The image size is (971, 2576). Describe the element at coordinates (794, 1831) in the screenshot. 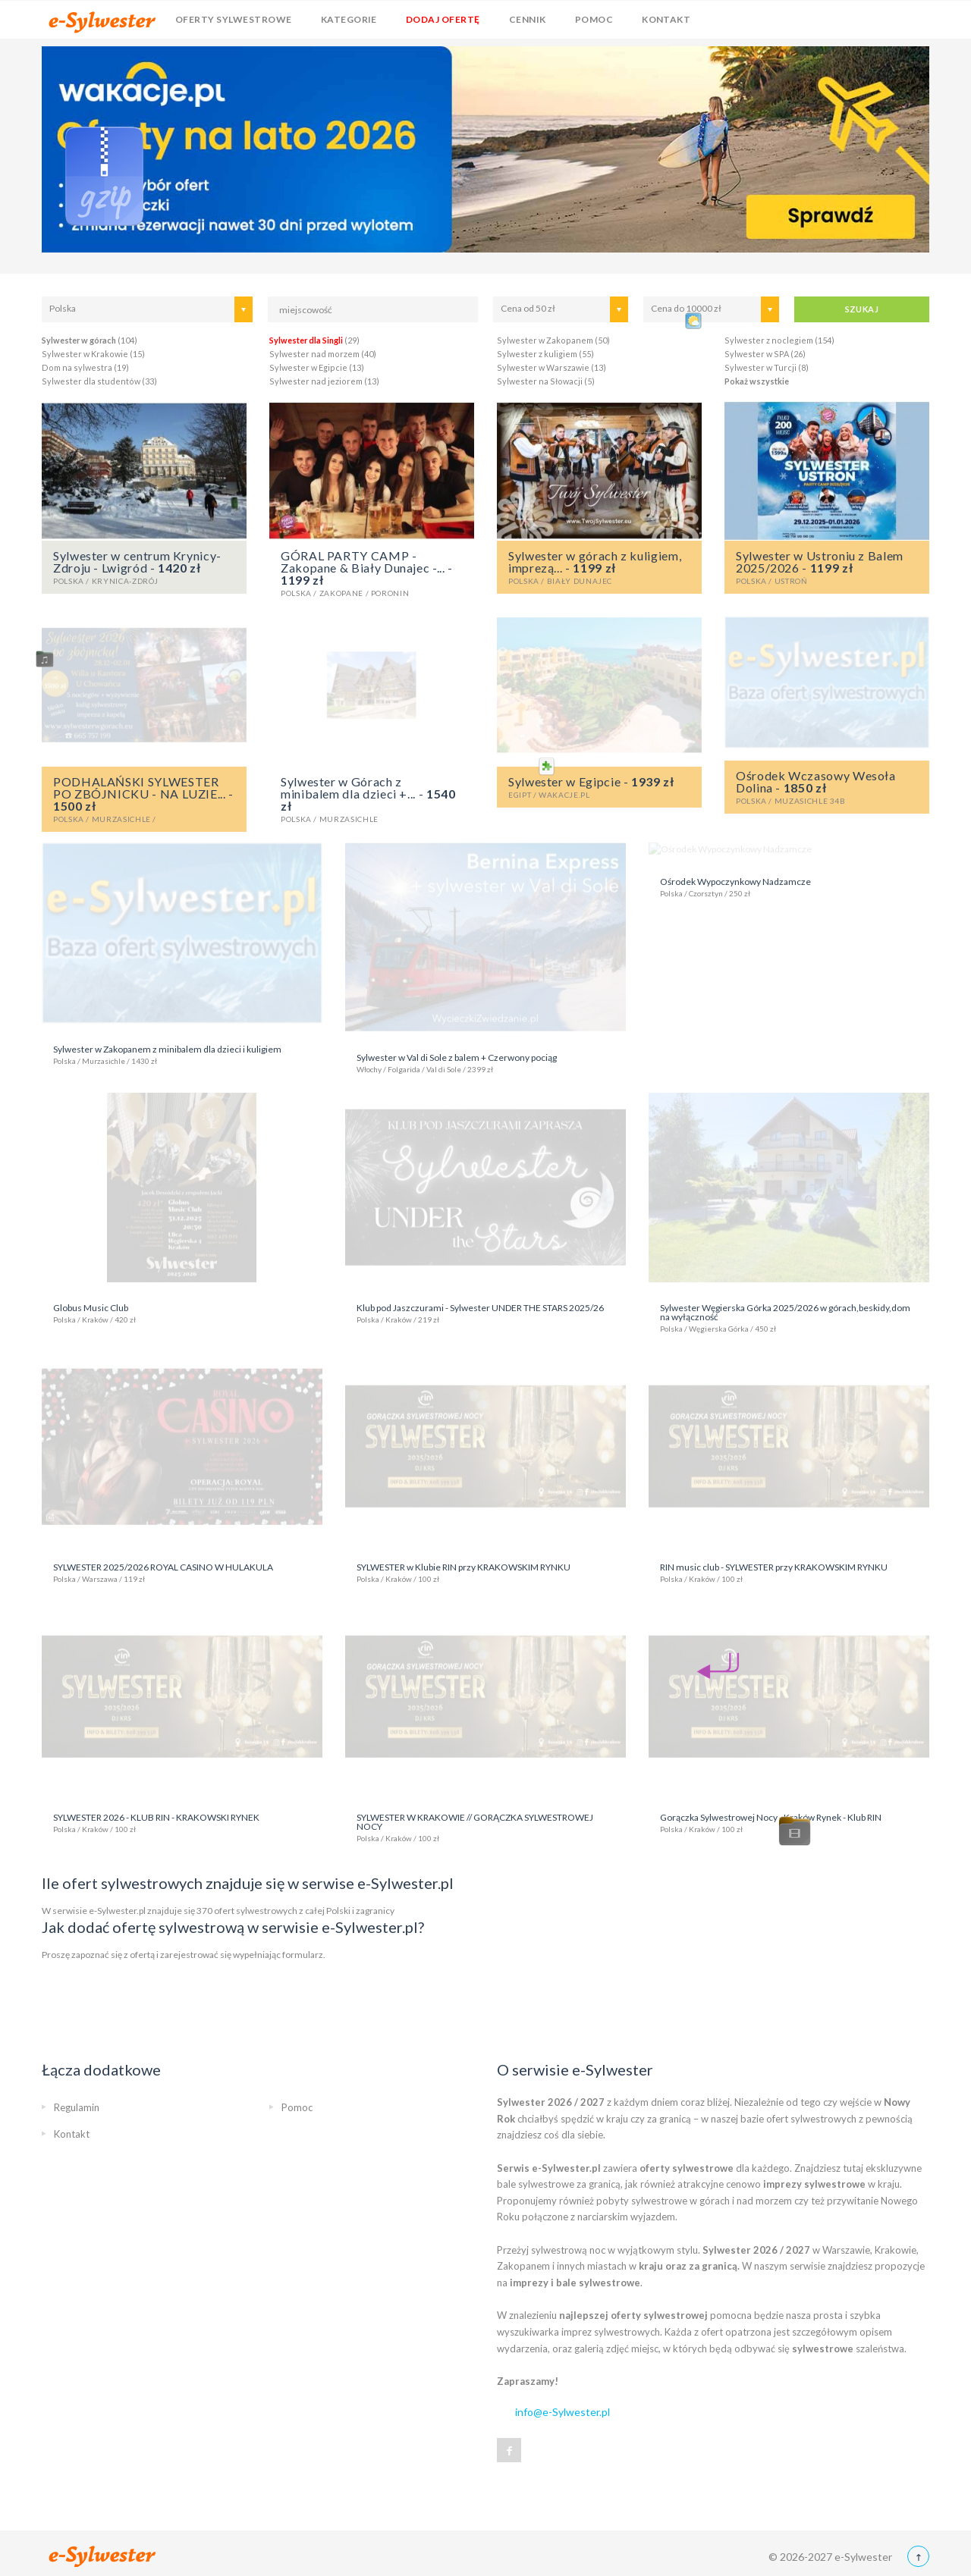

I see `open your videos folder` at that location.